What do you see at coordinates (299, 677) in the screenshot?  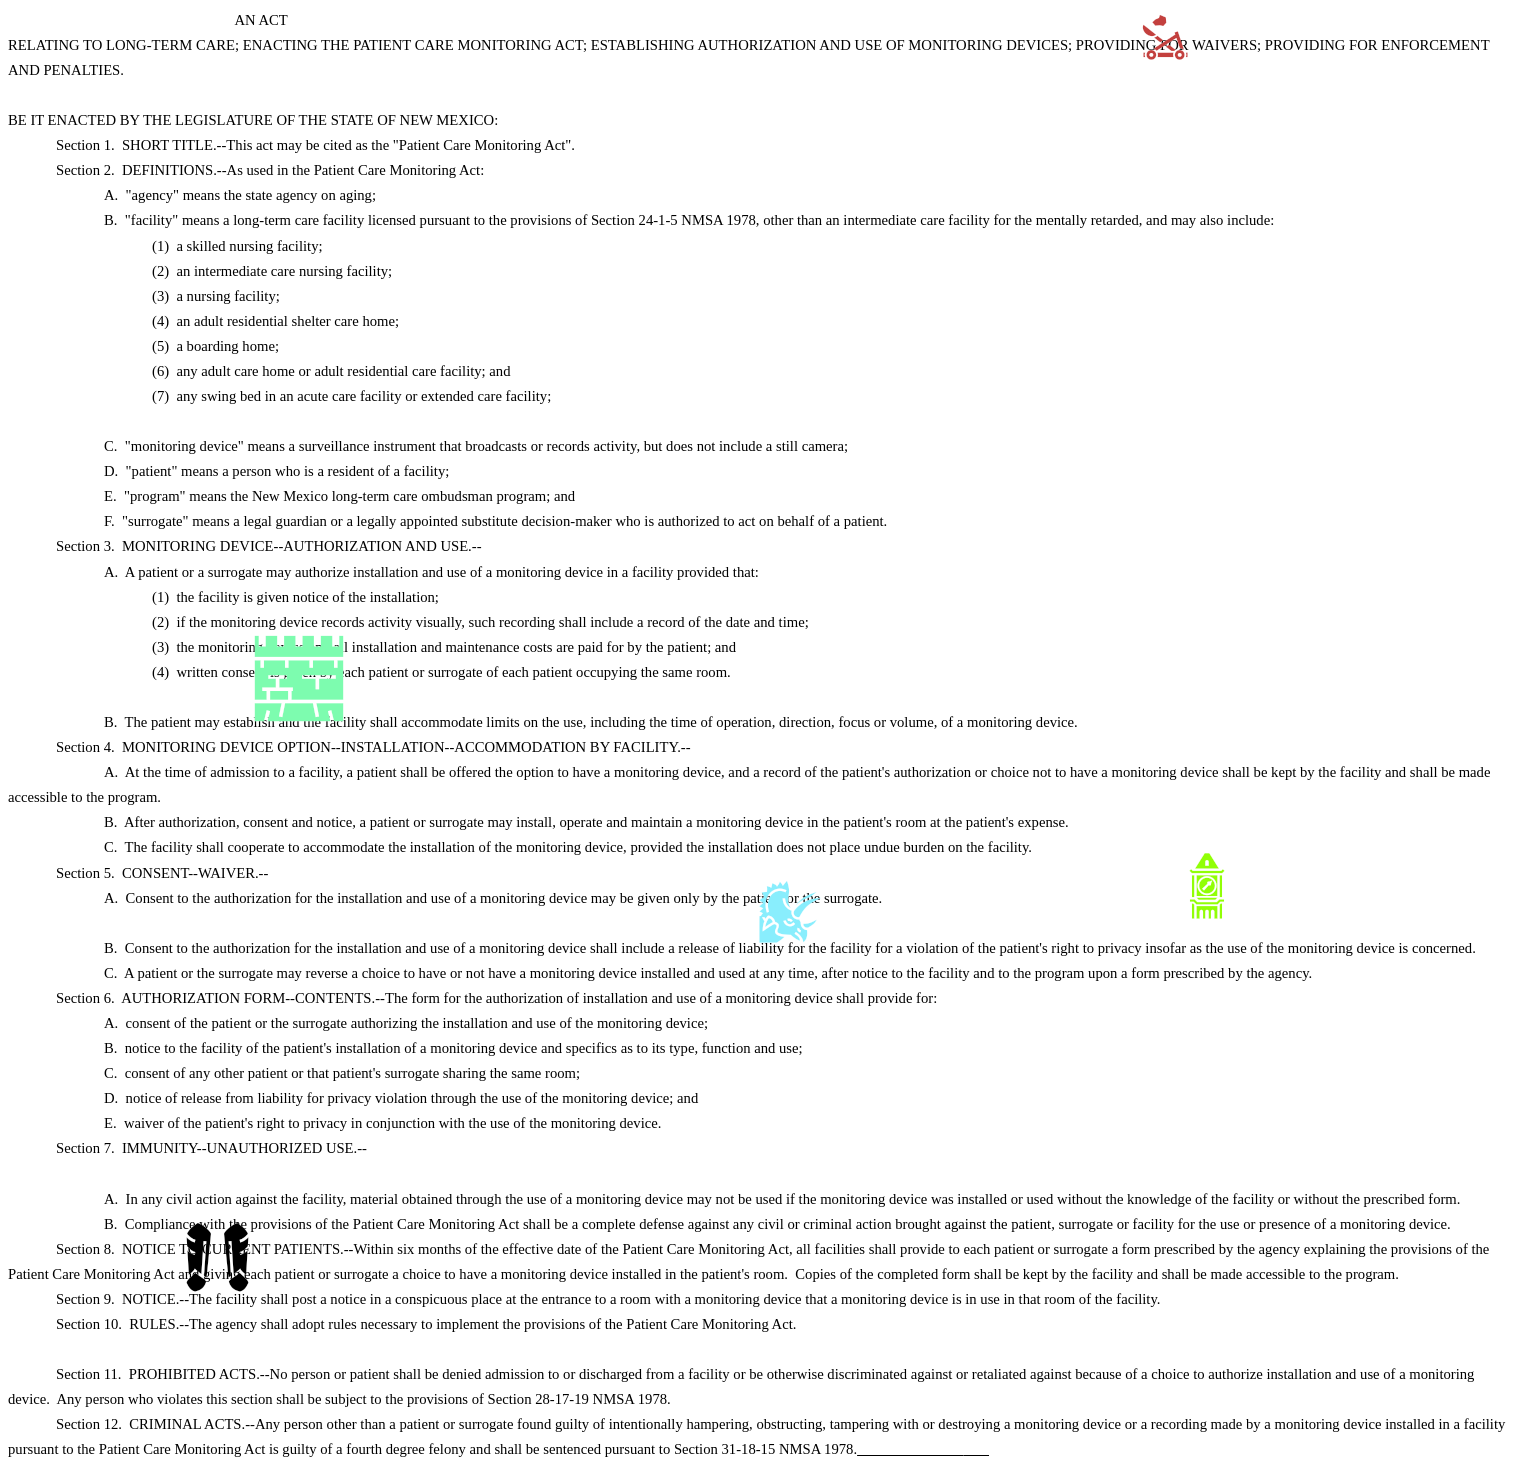 I see `build or upgrade defensive fortifications` at bounding box center [299, 677].